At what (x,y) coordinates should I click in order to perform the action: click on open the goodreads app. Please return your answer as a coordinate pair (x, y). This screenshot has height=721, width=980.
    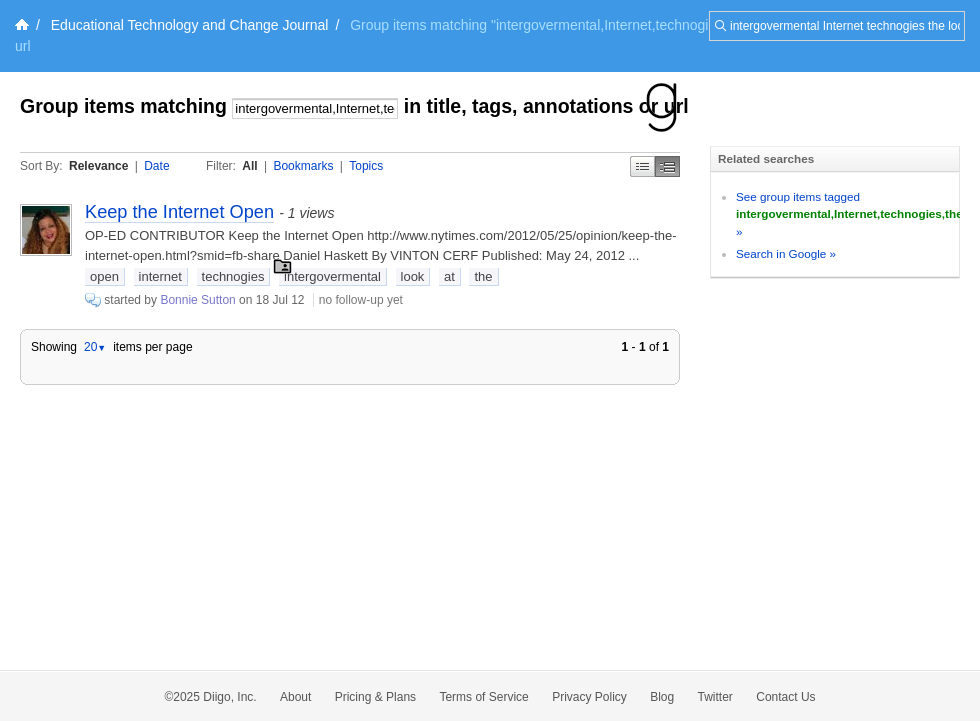
    Looking at the image, I should click on (661, 107).